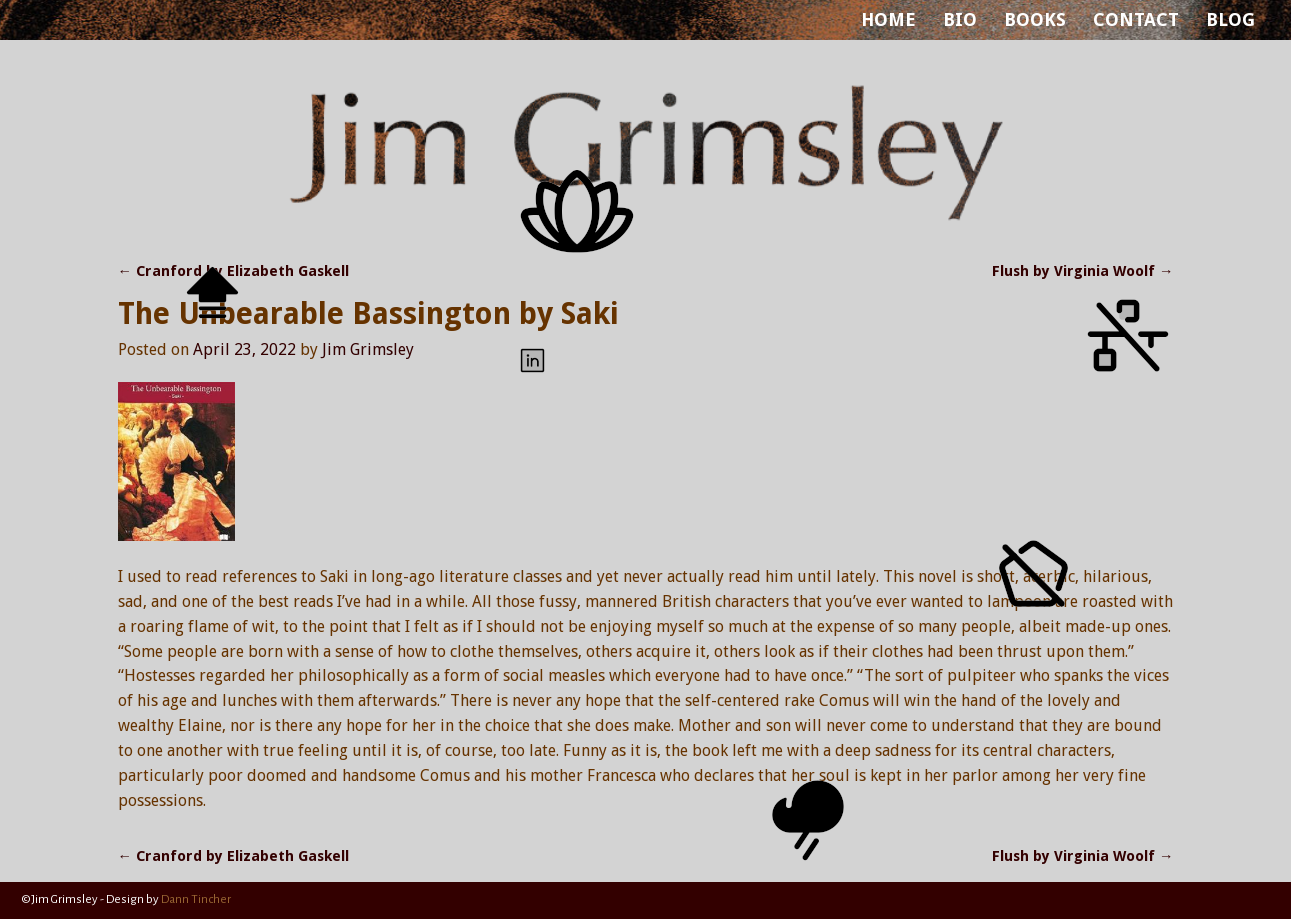 This screenshot has width=1291, height=919. I want to click on network connection unavailable, so click(1128, 337).